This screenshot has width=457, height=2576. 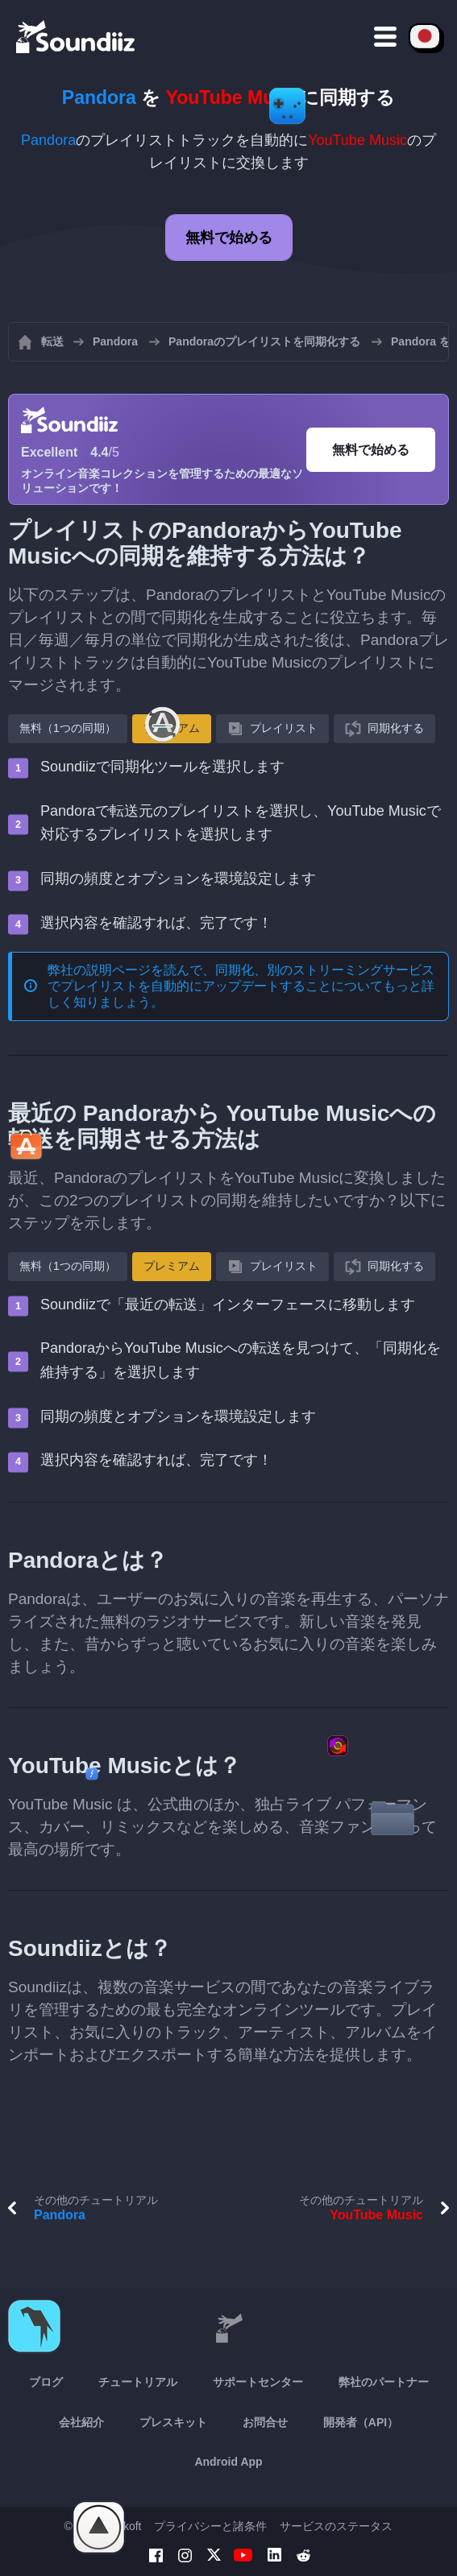 What do you see at coordinates (162, 724) in the screenshot?
I see `open the software update manager` at bounding box center [162, 724].